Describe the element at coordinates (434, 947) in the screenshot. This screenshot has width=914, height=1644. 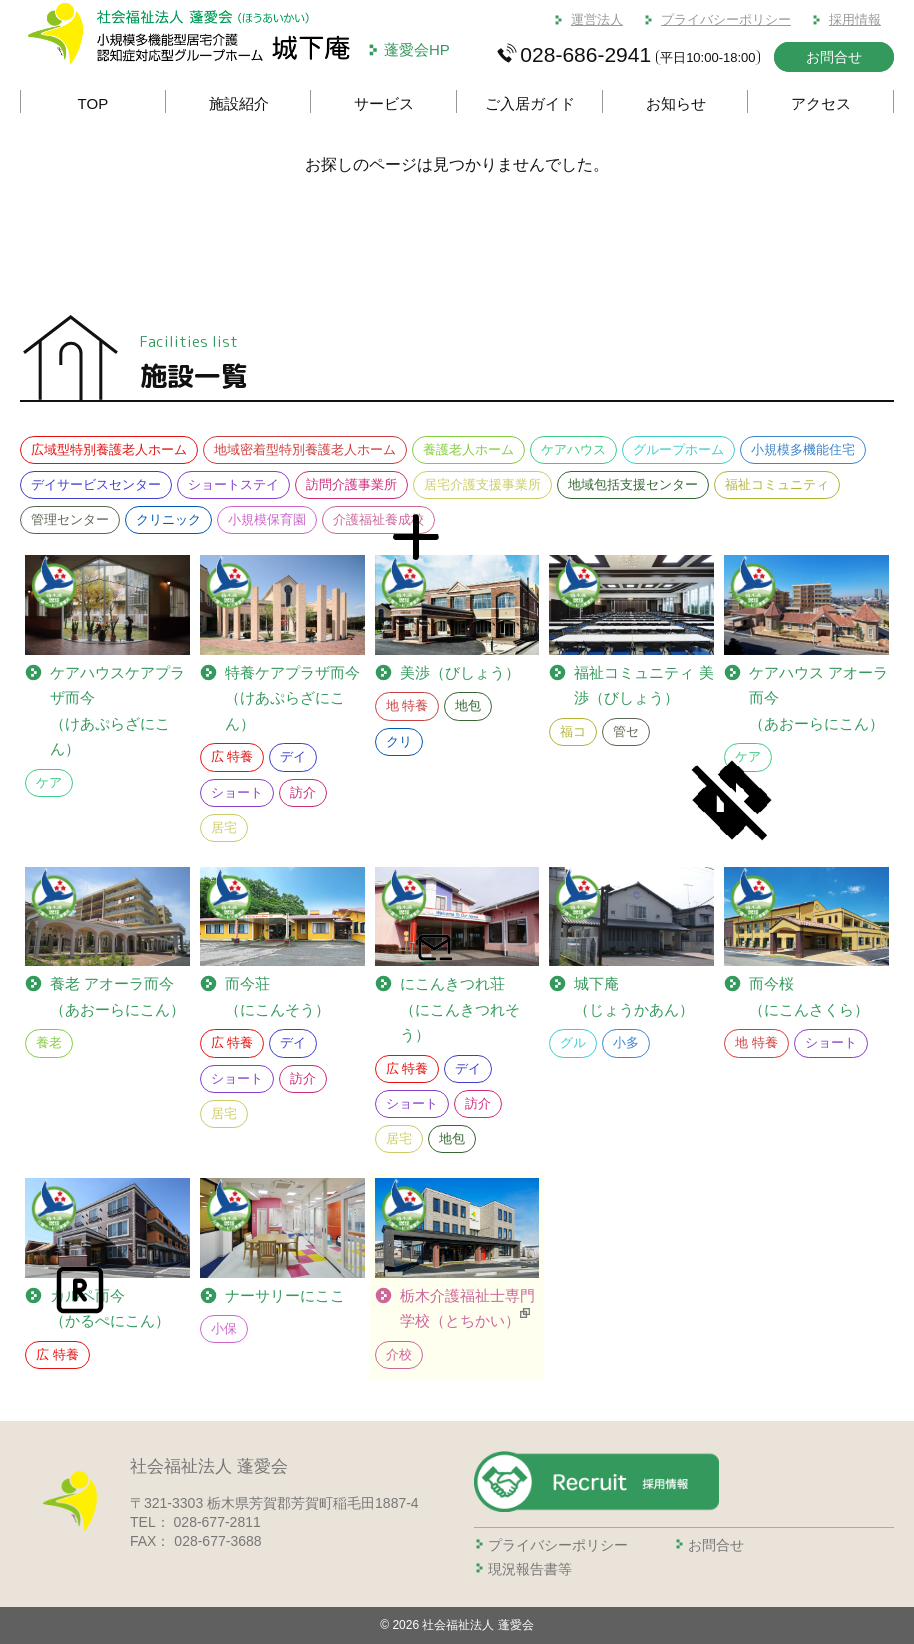
I see `remove an email from your inbox` at that location.